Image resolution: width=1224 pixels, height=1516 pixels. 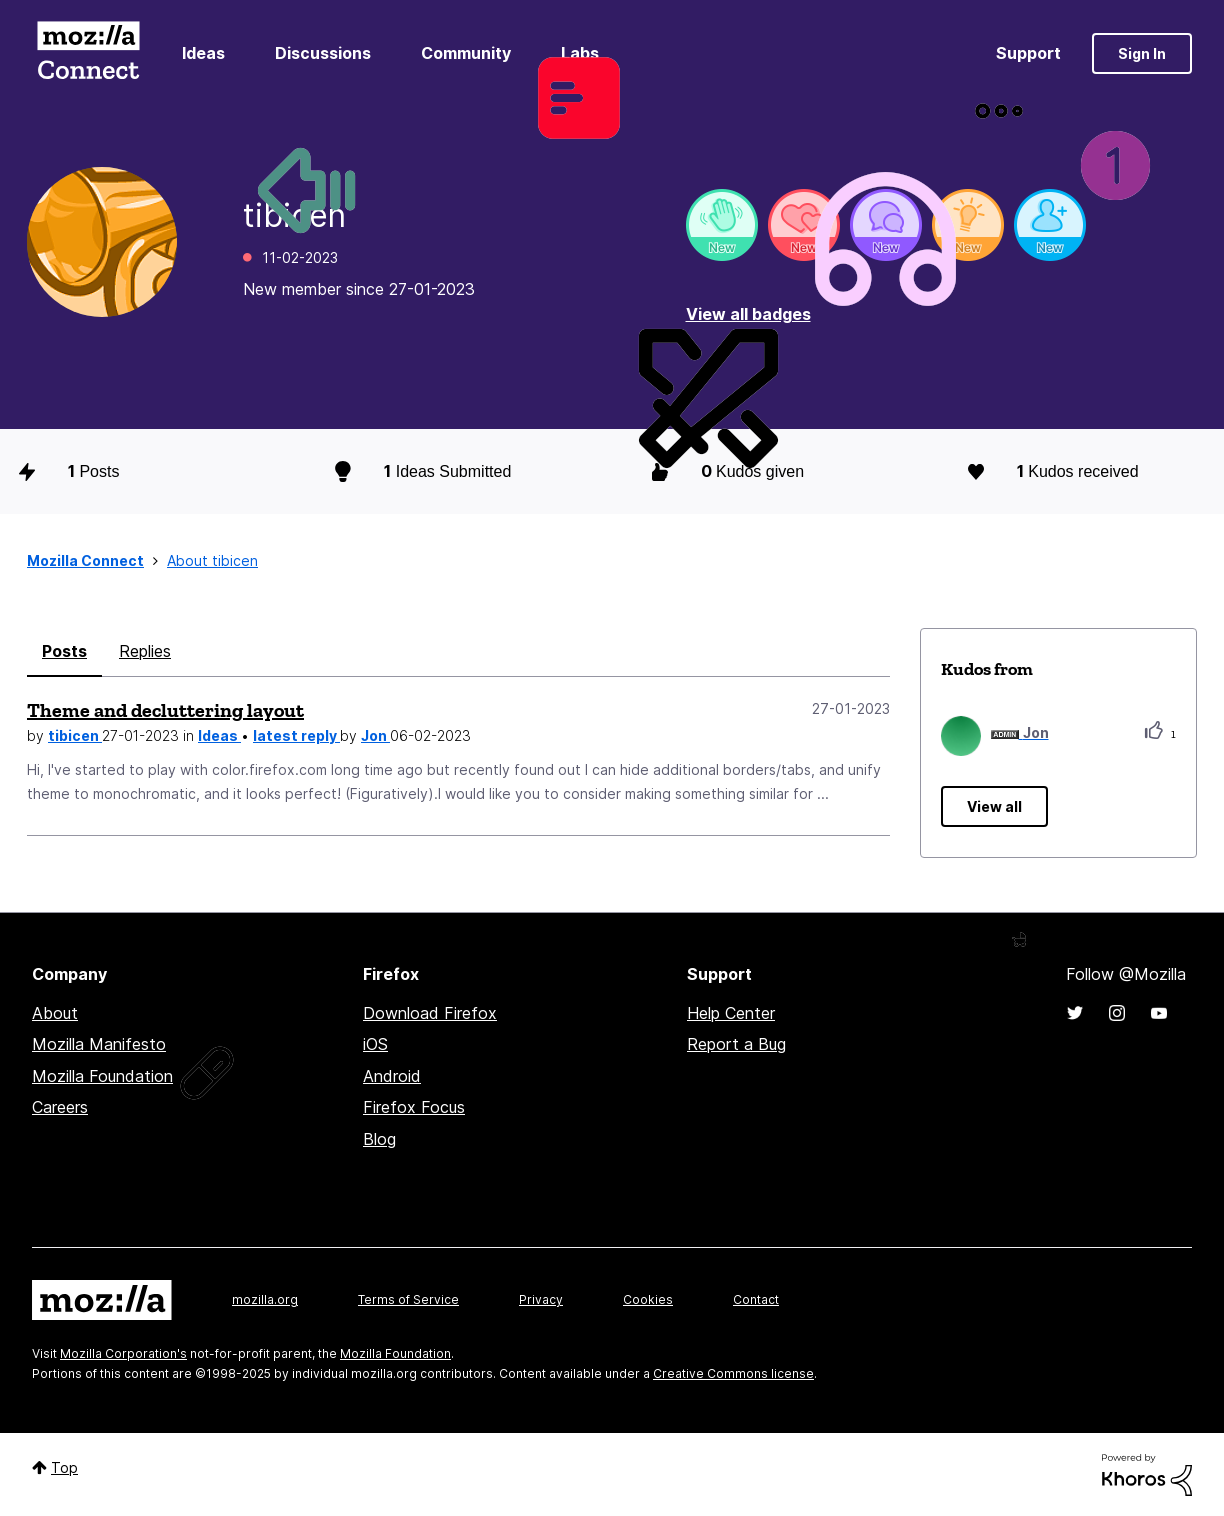 What do you see at coordinates (1019, 939) in the screenshot?
I see `indicates child-friendly or family-friendly location` at bounding box center [1019, 939].